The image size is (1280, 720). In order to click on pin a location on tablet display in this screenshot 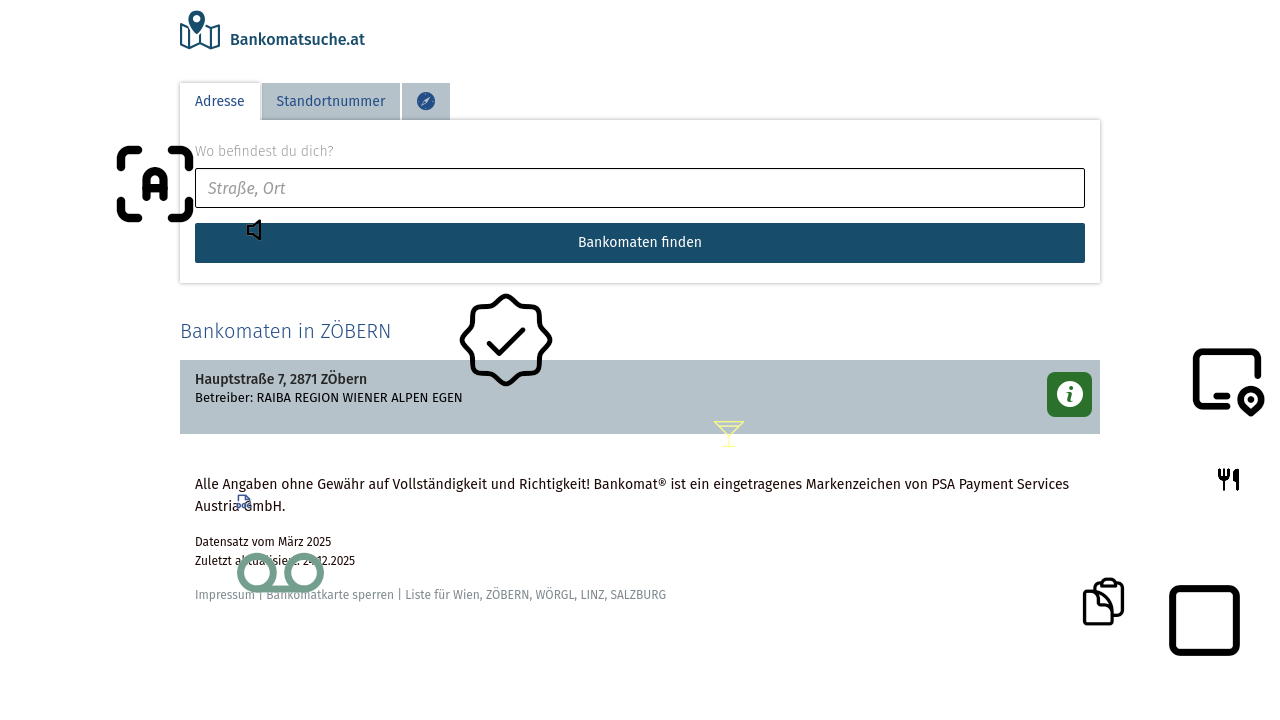, I will do `click(1227, 379)`.